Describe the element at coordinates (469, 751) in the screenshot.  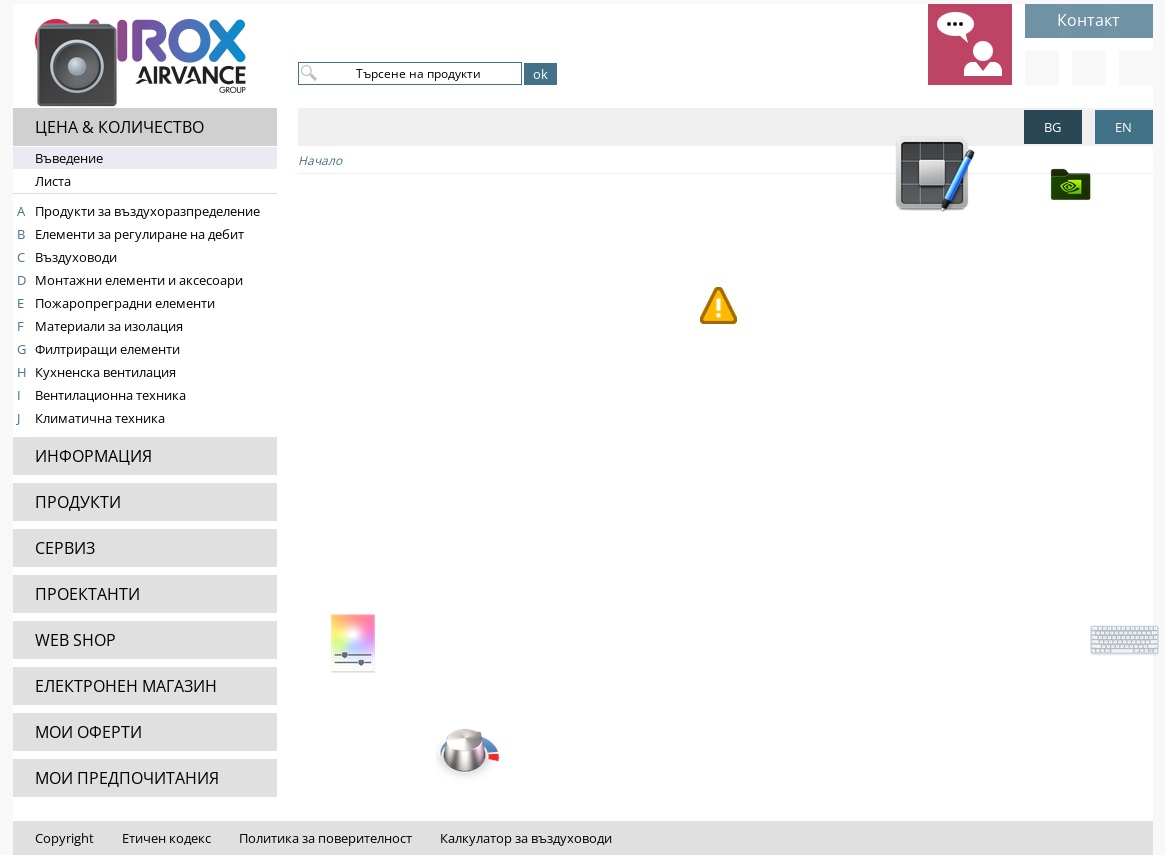
I see `adjust system audio volume` at that location.